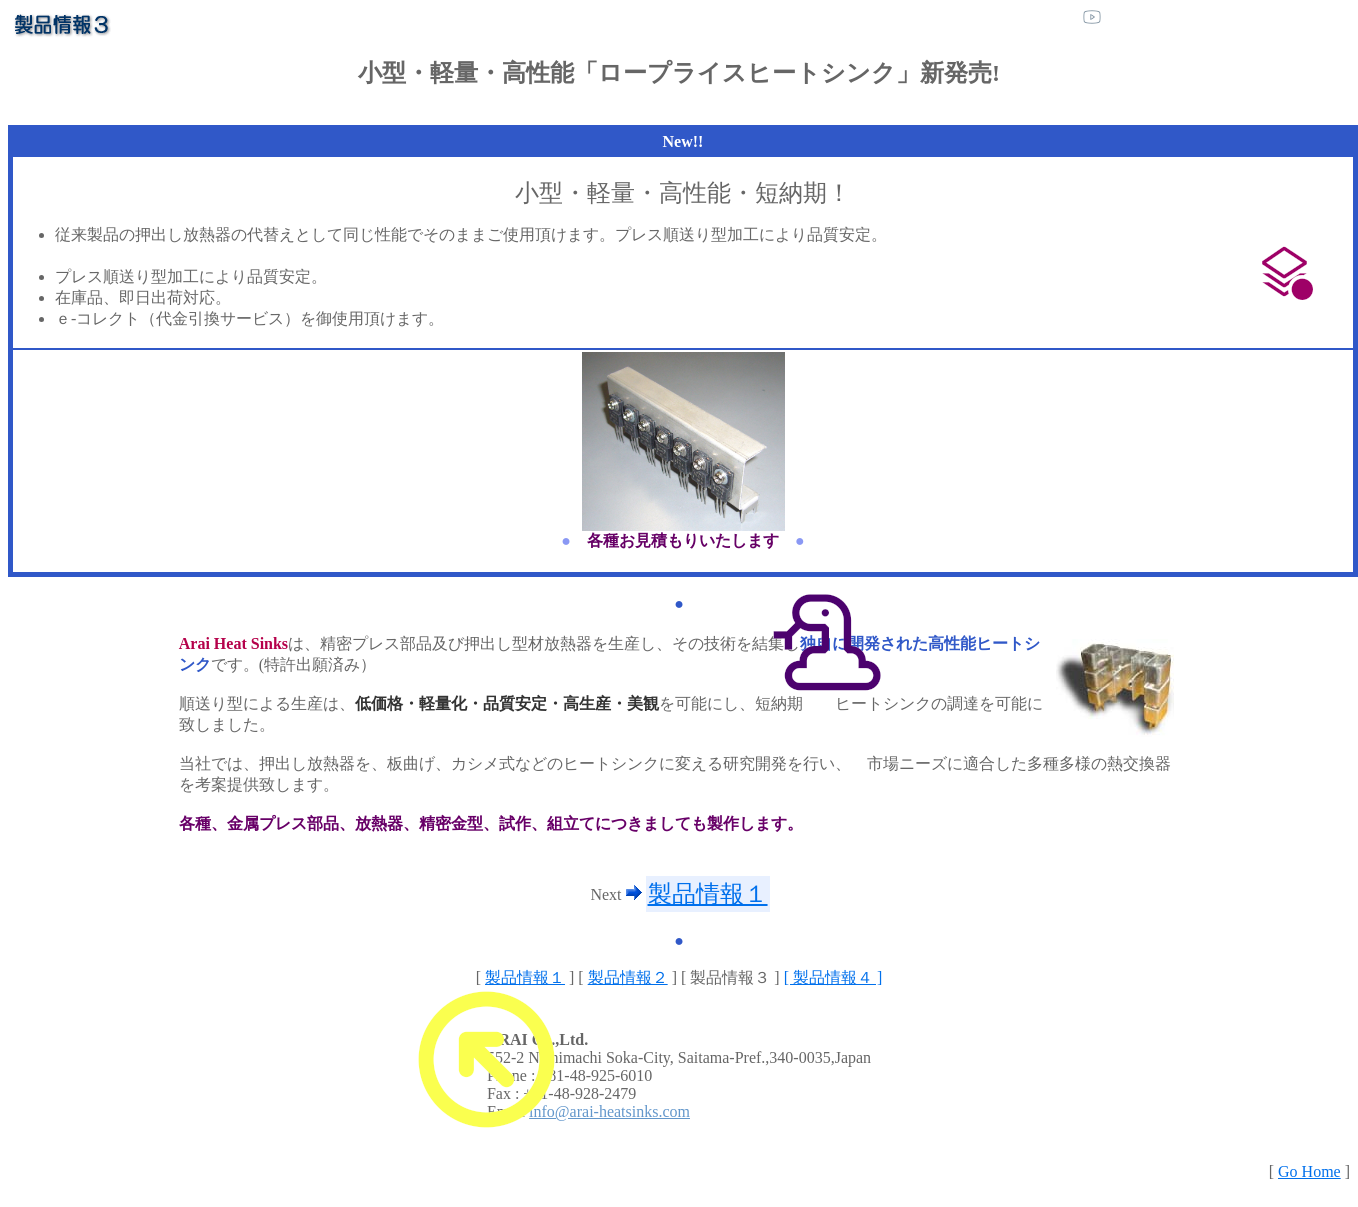 This screenshot has height=1207, width=1358. What do you see at coordinates (486, 1059) in the screenshot?
I see `navigate back to previous screen` at bounding box center [486, 1059].